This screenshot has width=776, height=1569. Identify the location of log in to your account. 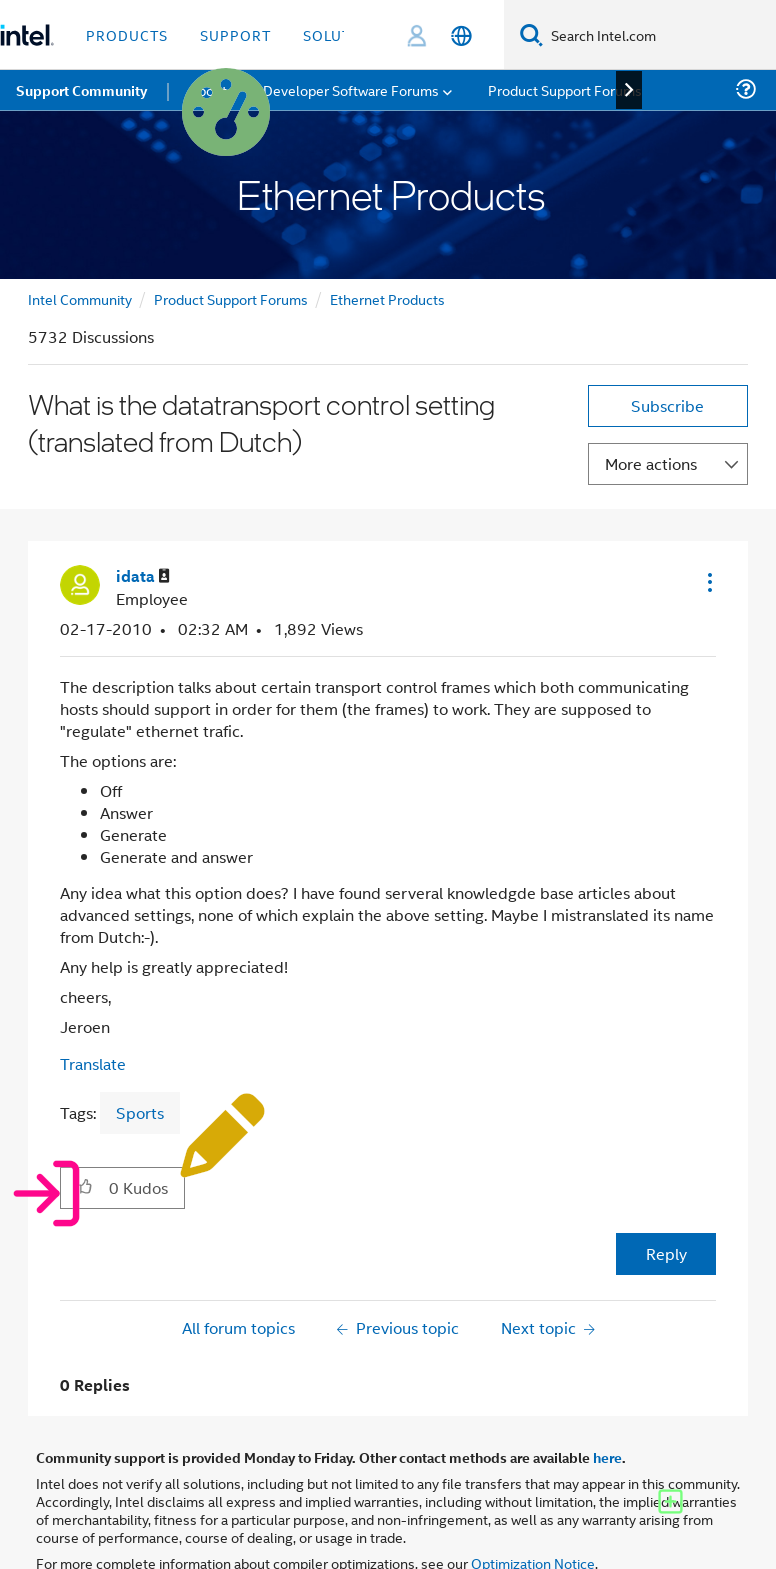
(46, 1193).